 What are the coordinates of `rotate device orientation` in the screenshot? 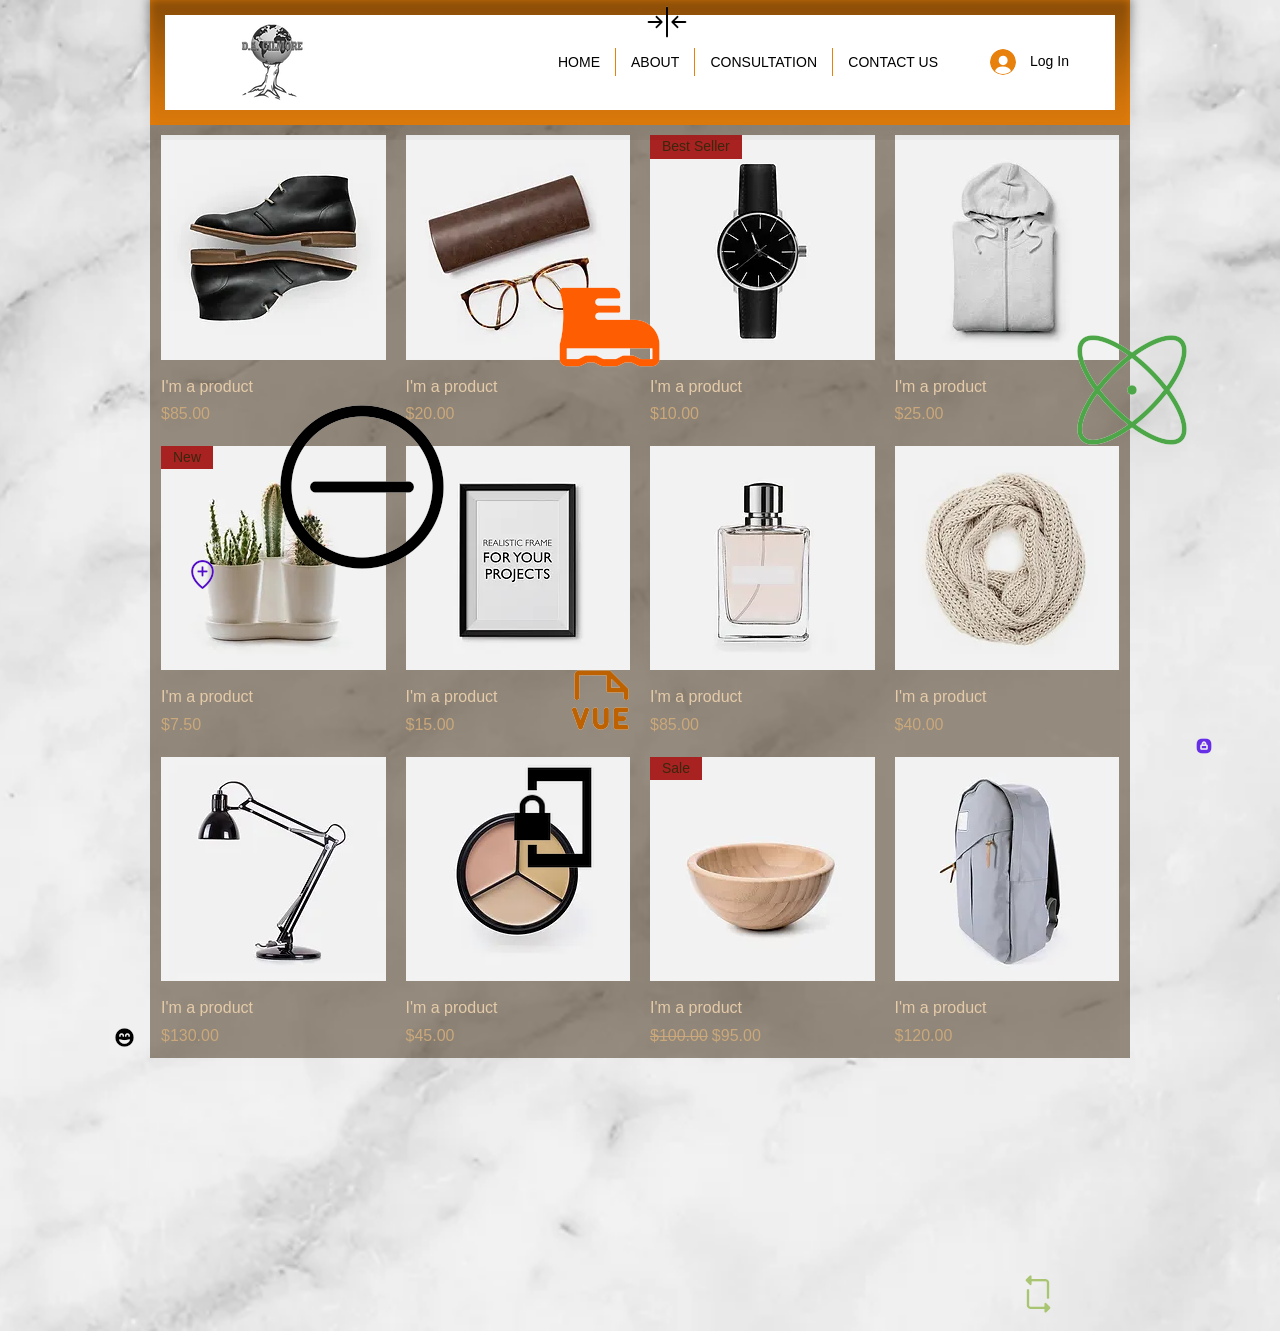 It's located at (1038, 1294).